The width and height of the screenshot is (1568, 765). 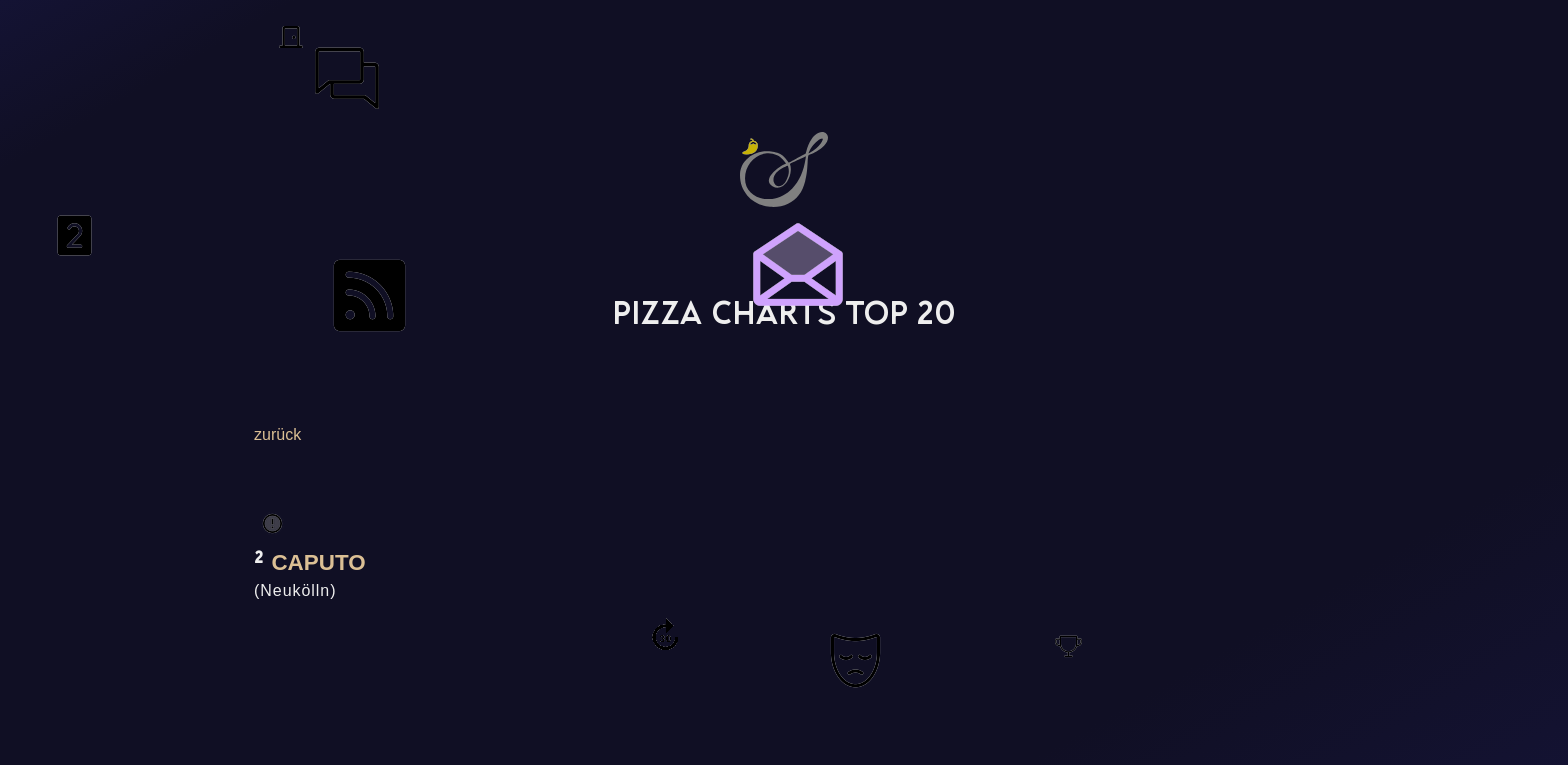 I want to click on exit or log out of the application, so click(x=291, y=37).